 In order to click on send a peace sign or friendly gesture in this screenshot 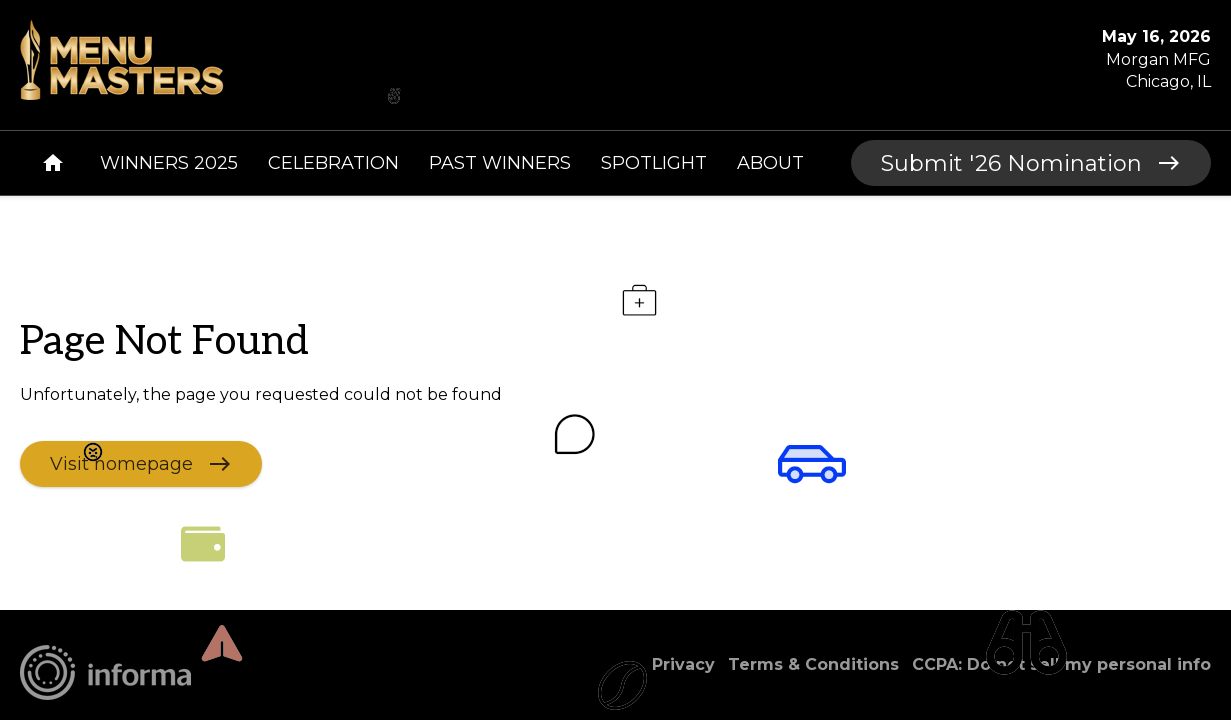, I will do `click(394, 96)`.